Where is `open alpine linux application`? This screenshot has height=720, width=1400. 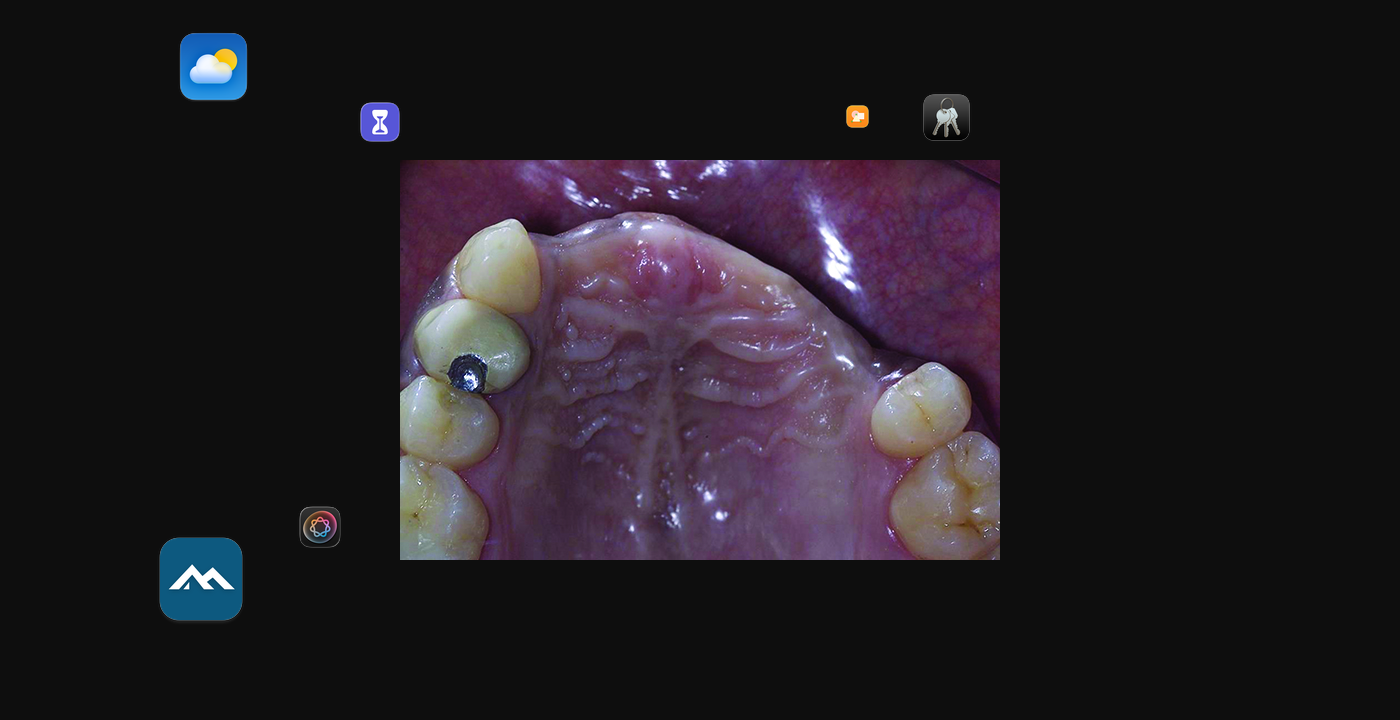 open alpine linux application is located at coordinates (201, 579).